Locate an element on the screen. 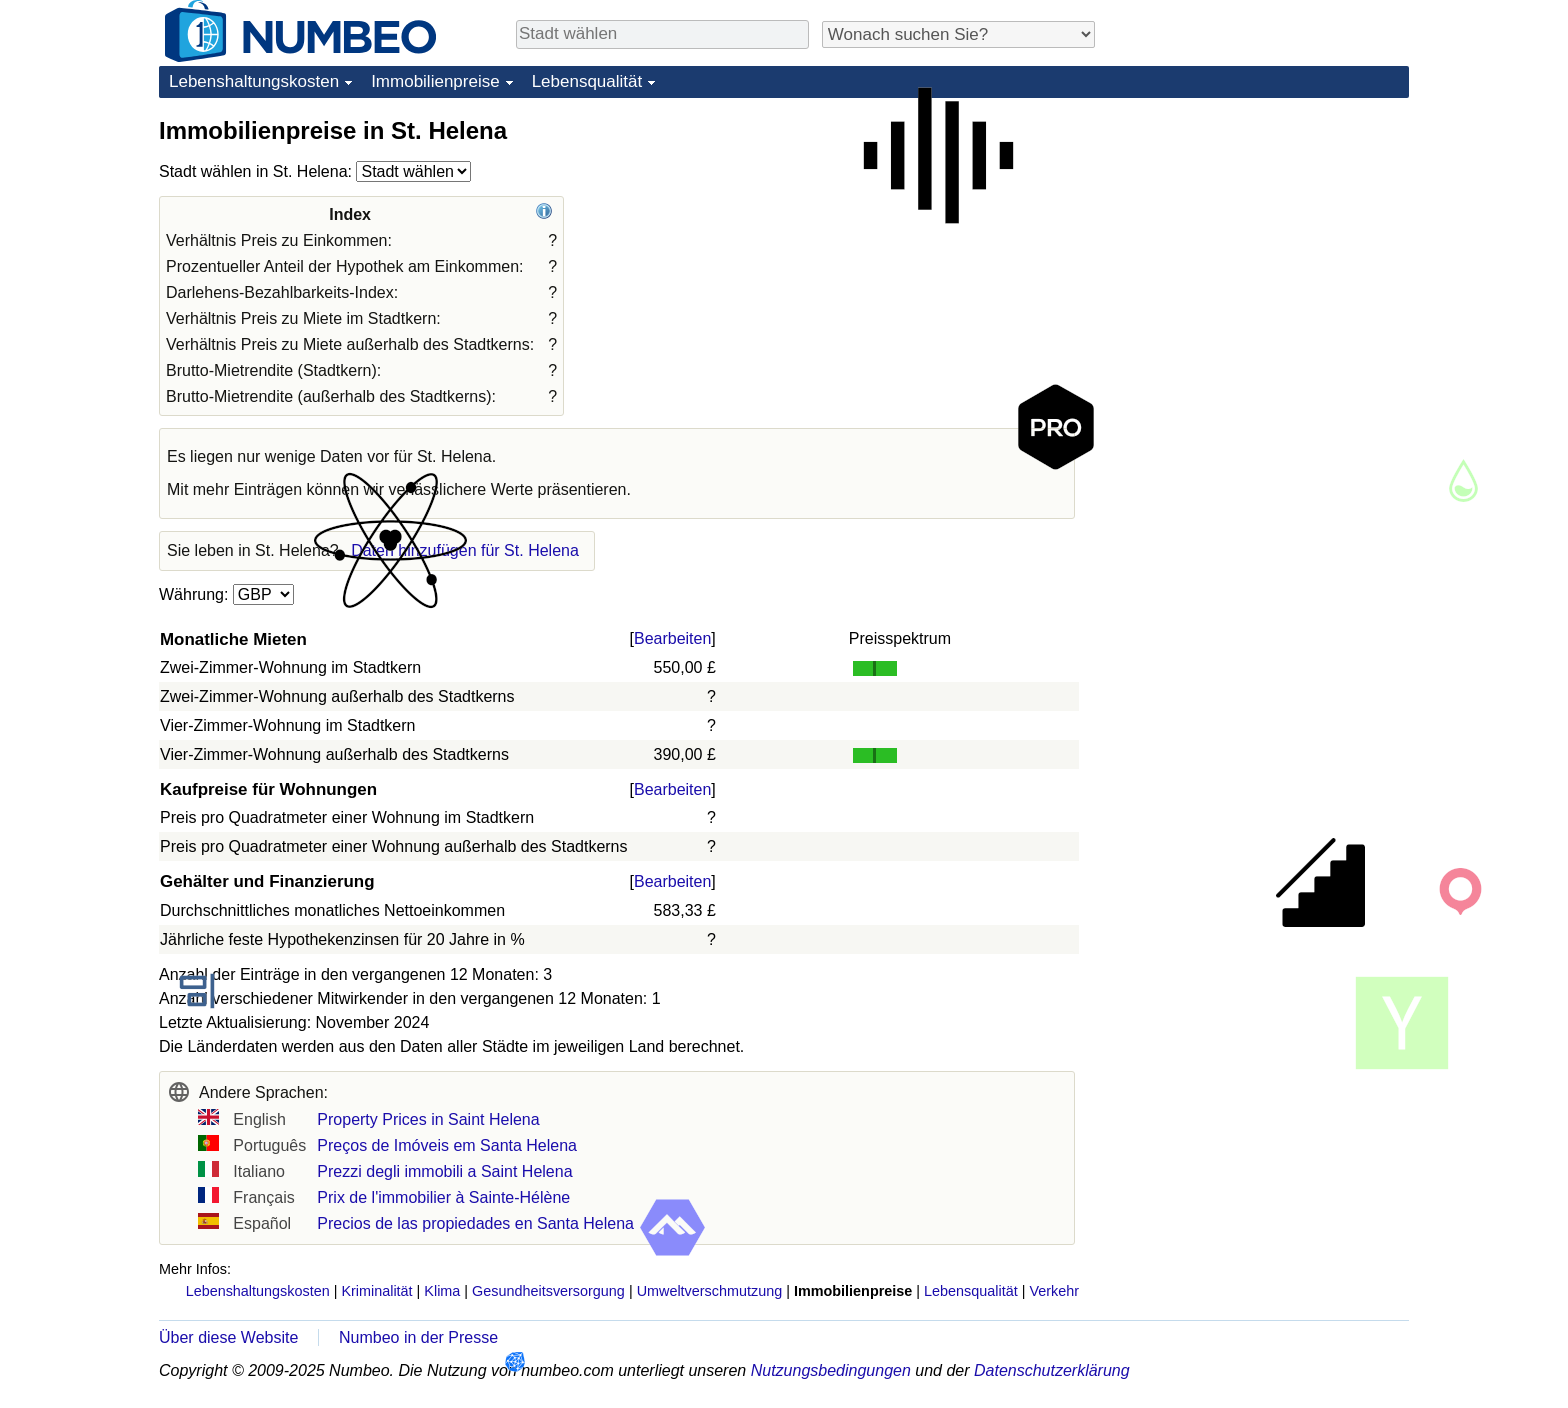  voice recognition or audio input active is located at coordinates (938, 155).